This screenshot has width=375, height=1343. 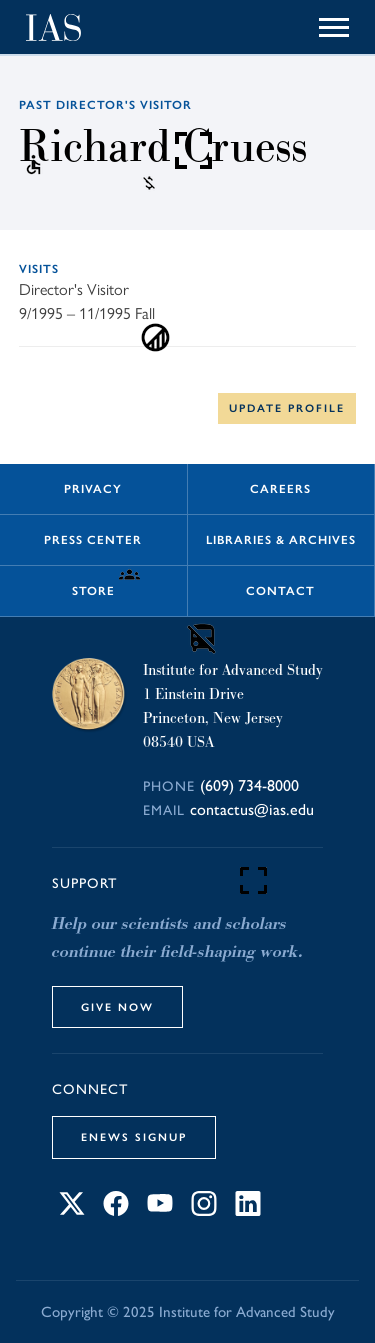 I want to click on indicates wheelchair accessibility, so click(x=33, y=164).